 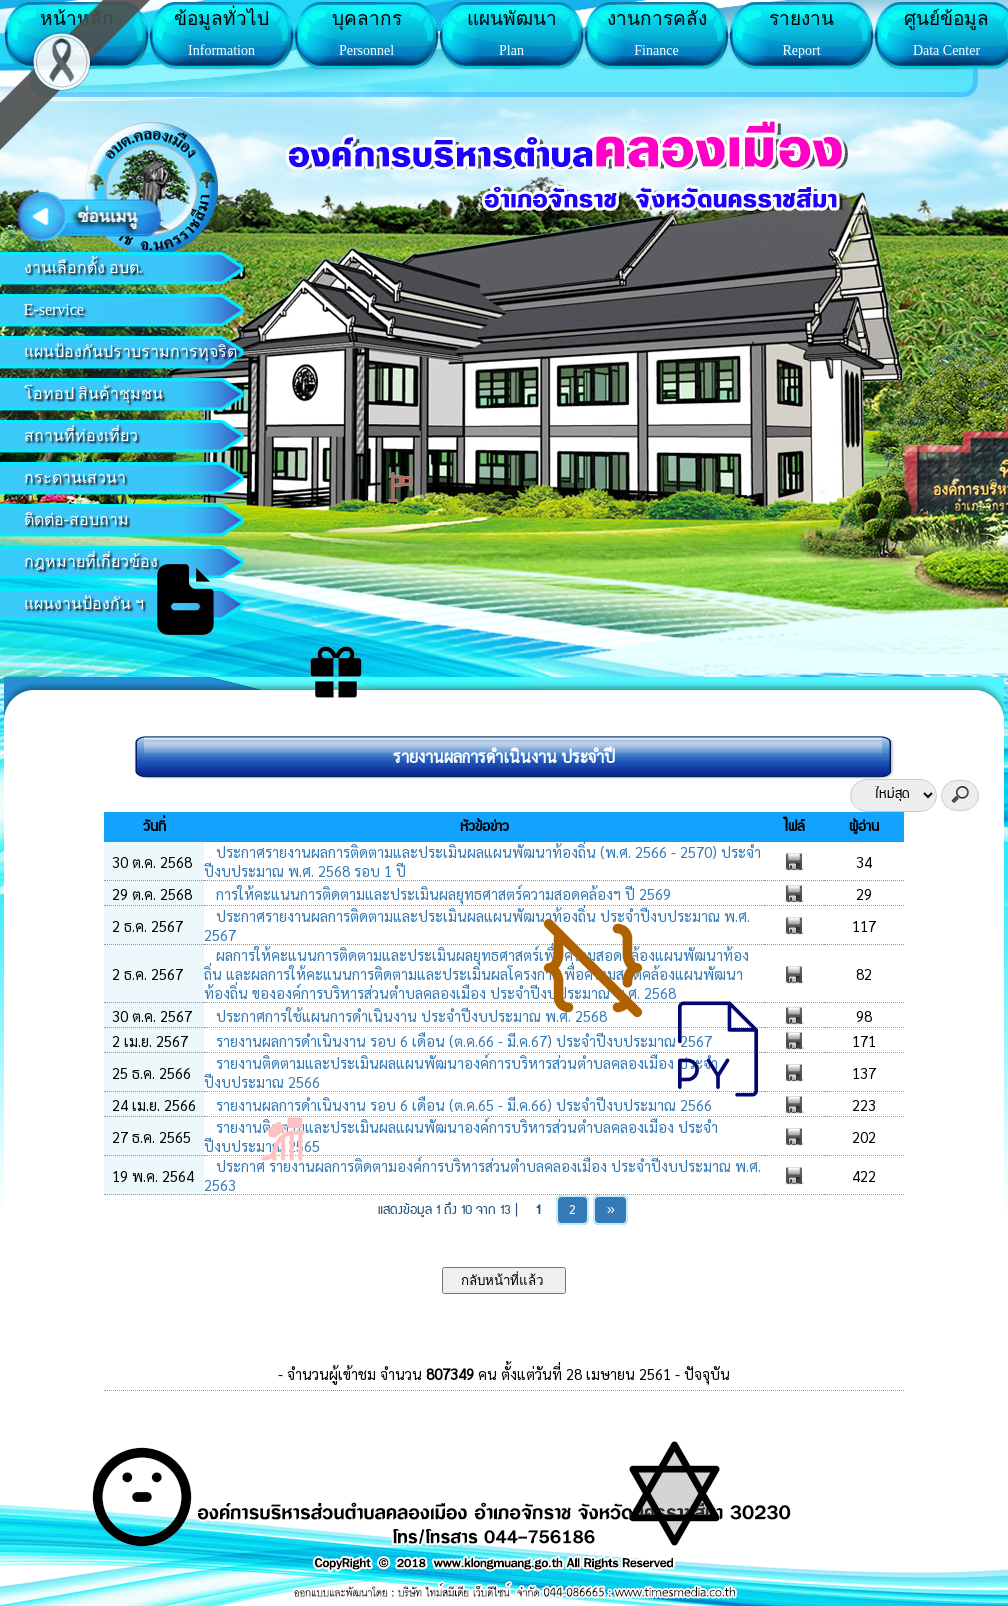 What do you see at coordinates (718, 1049) in the screenshot?
I see `open a python file` at bounding box center [718, 1049].